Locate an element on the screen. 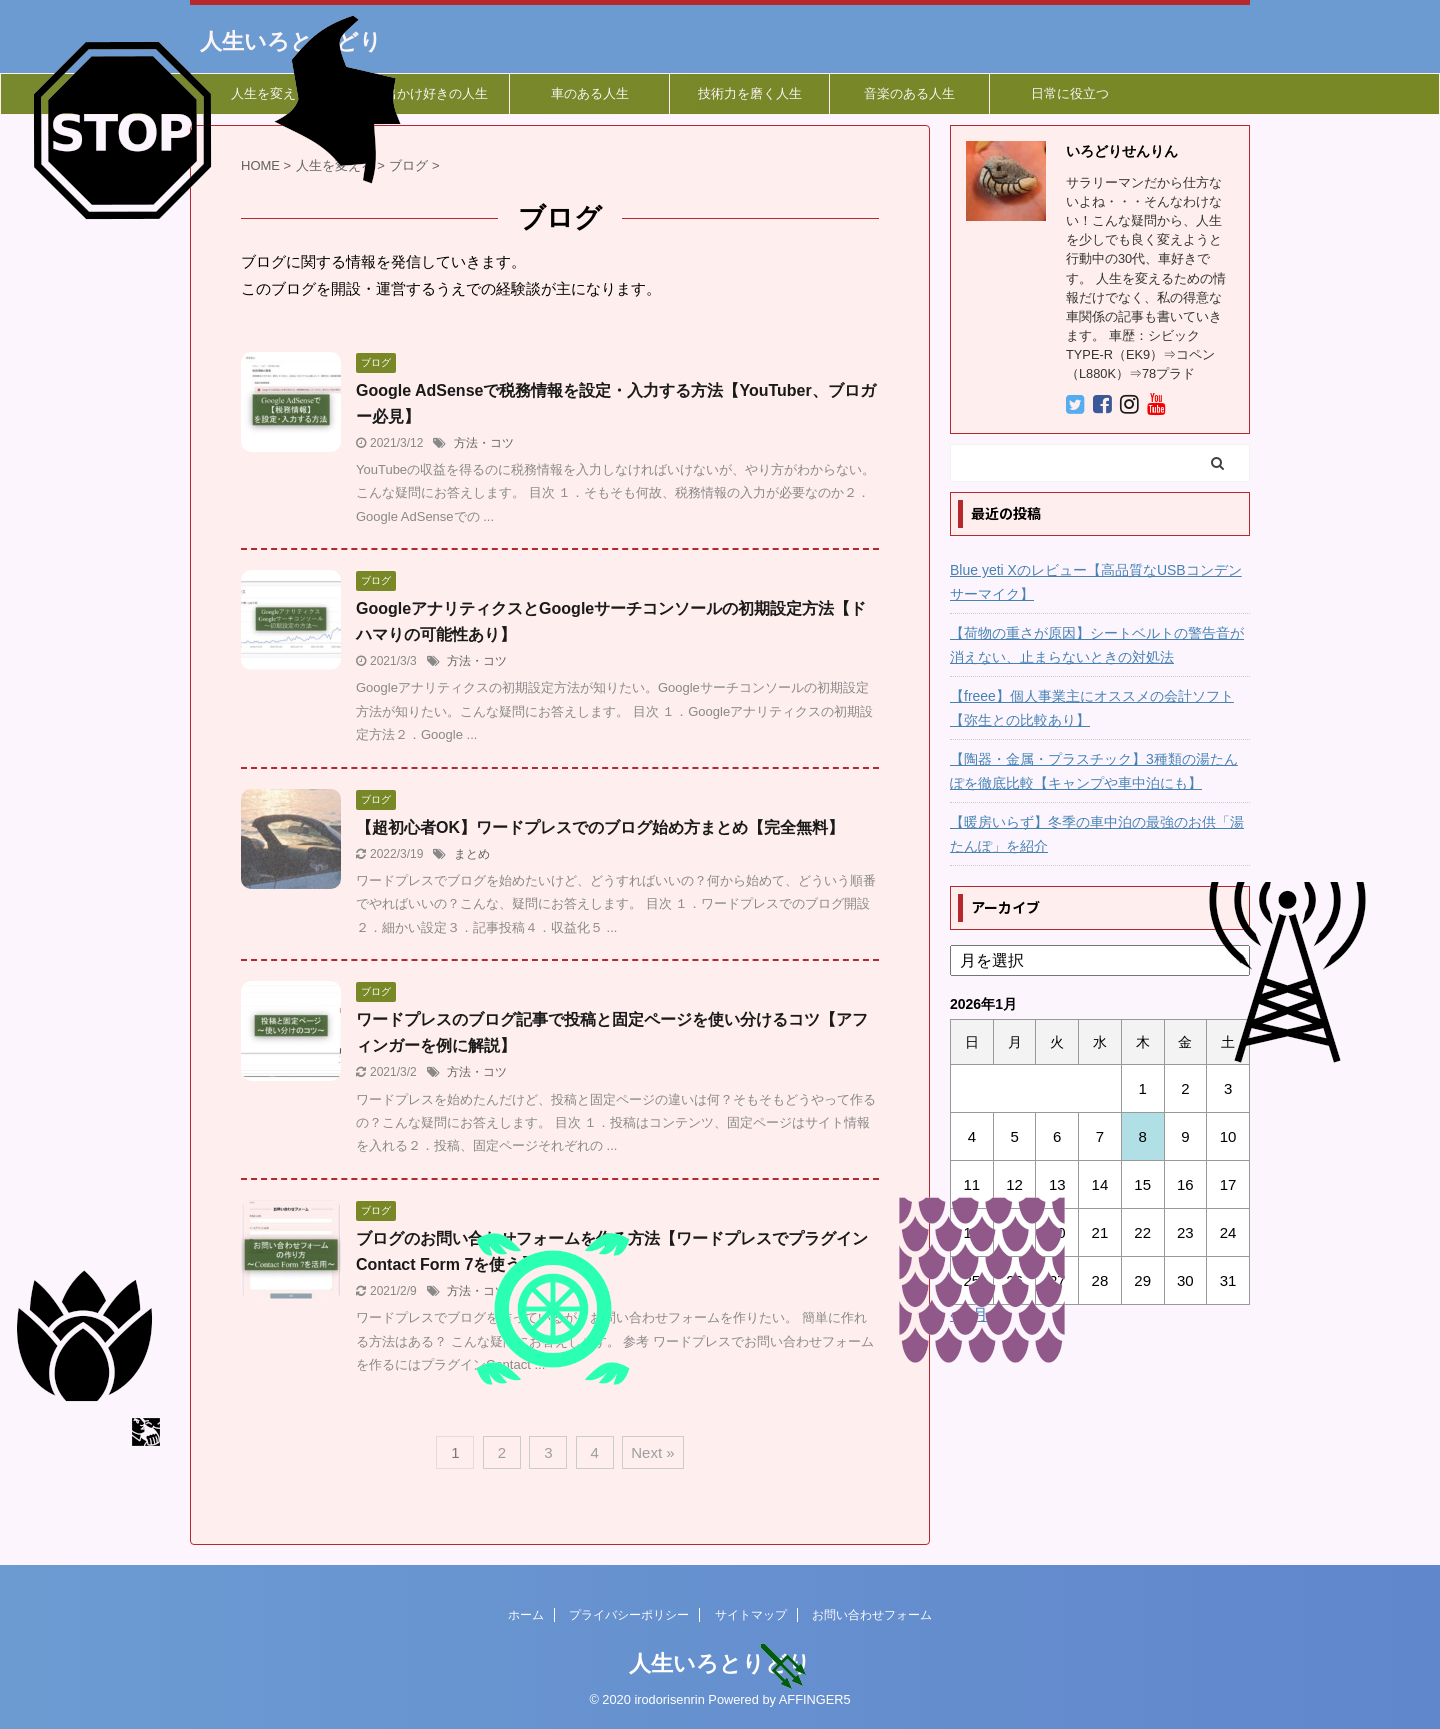 The height and width of the screenshot is (1729, 1440). tarot card: the wheel of fortune is located at coordinates (553, 1309).